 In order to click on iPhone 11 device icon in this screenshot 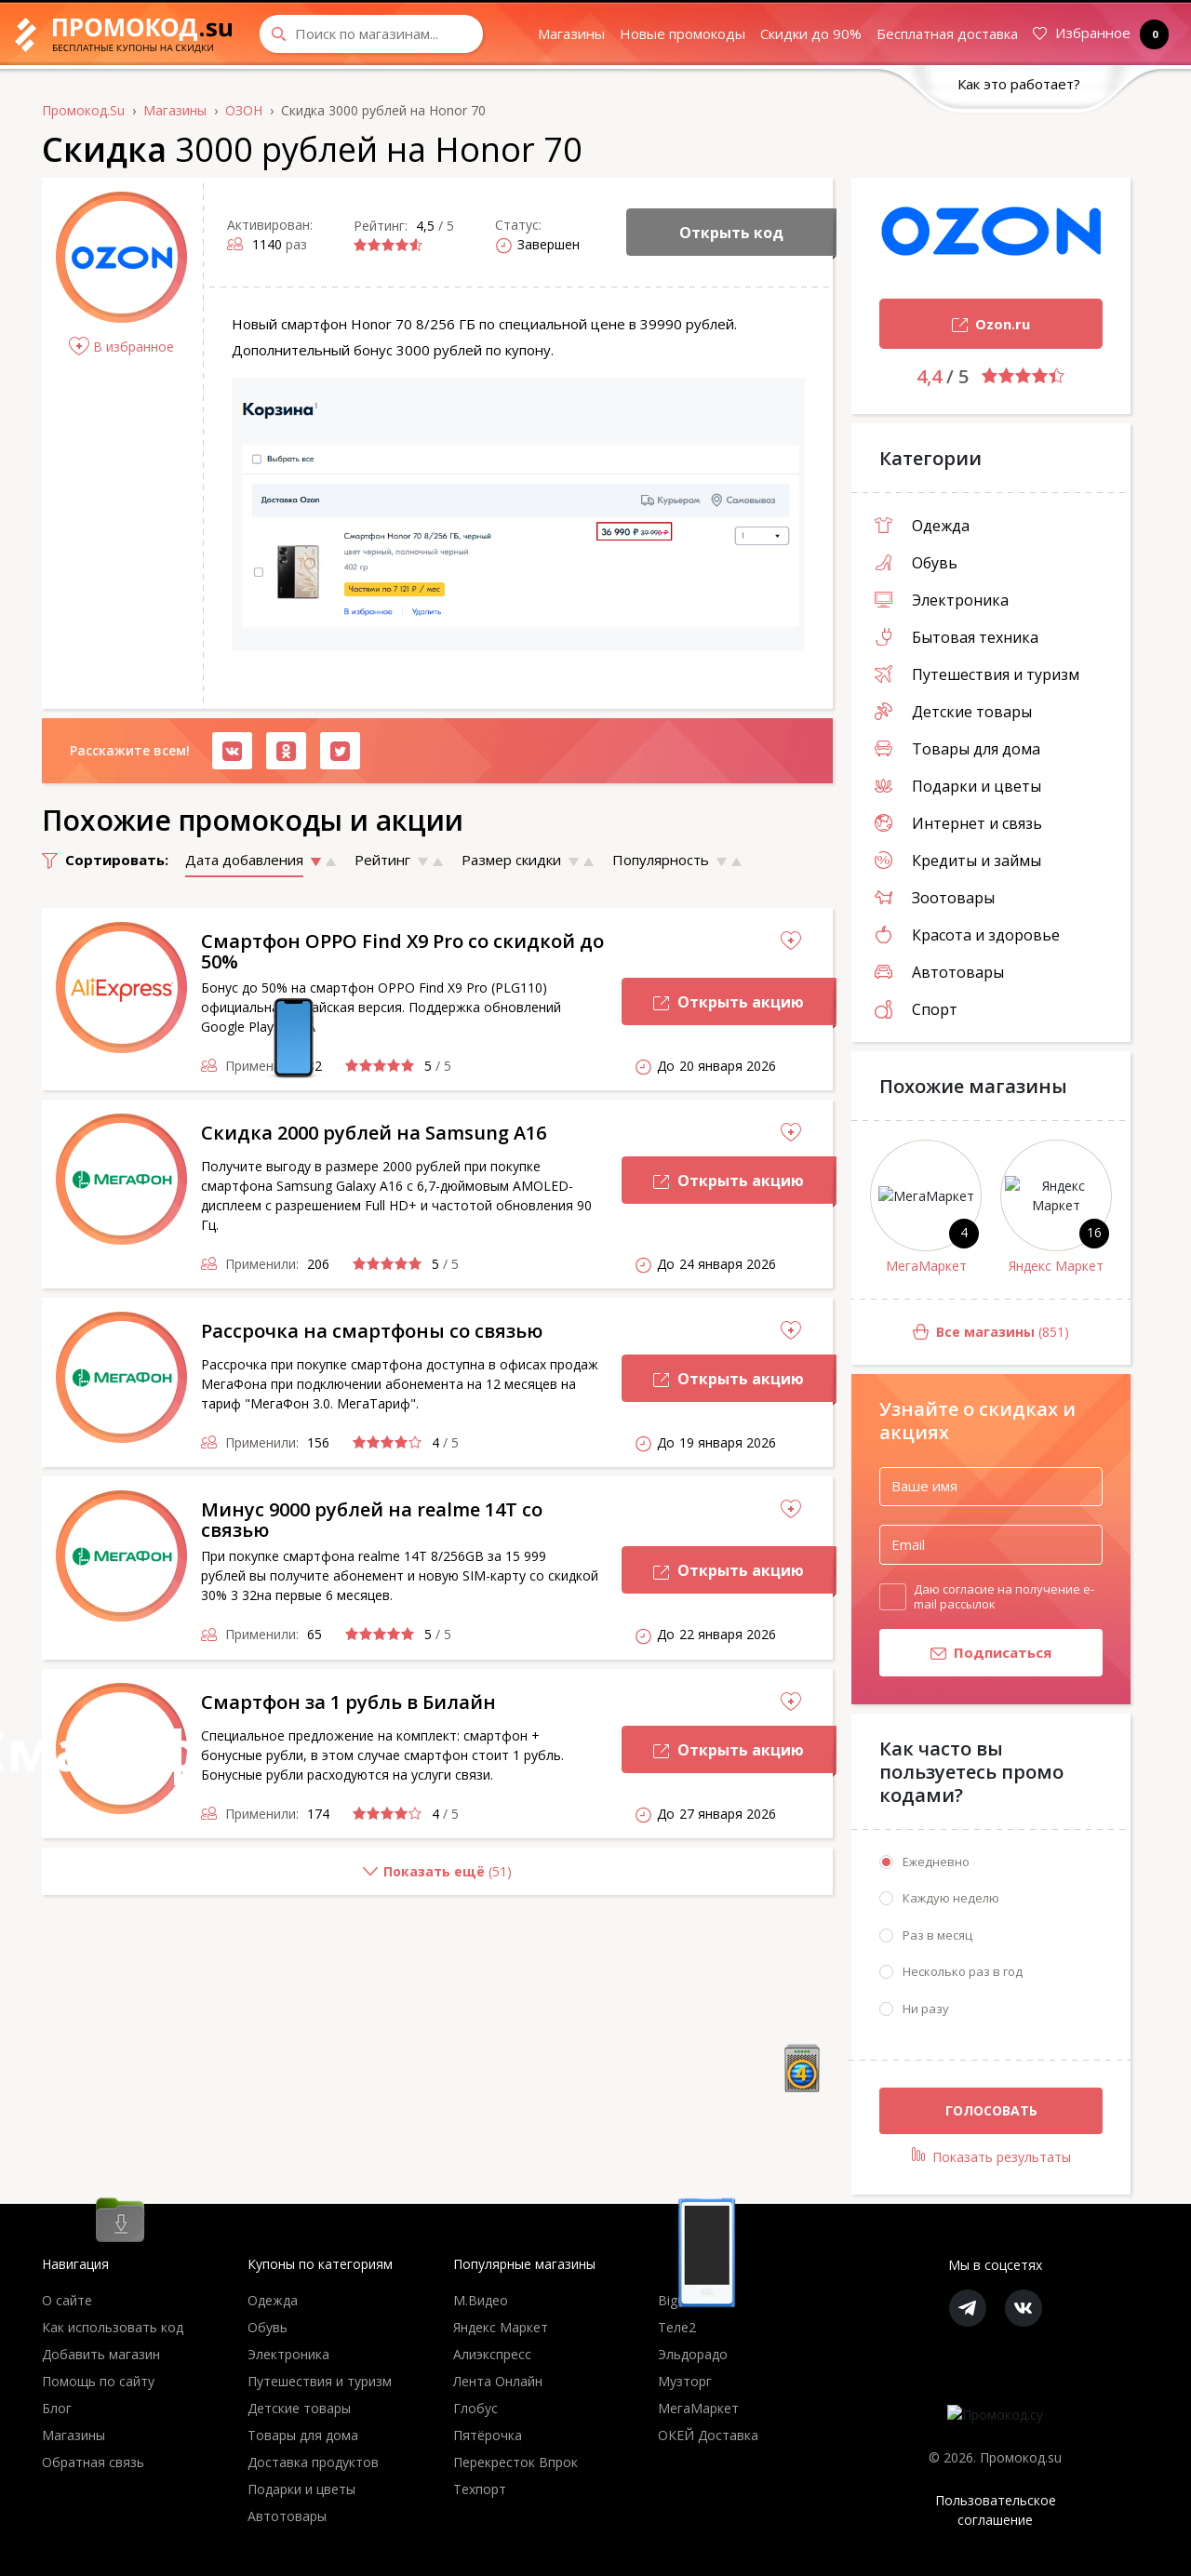, I will do `click(293, 1038)`.